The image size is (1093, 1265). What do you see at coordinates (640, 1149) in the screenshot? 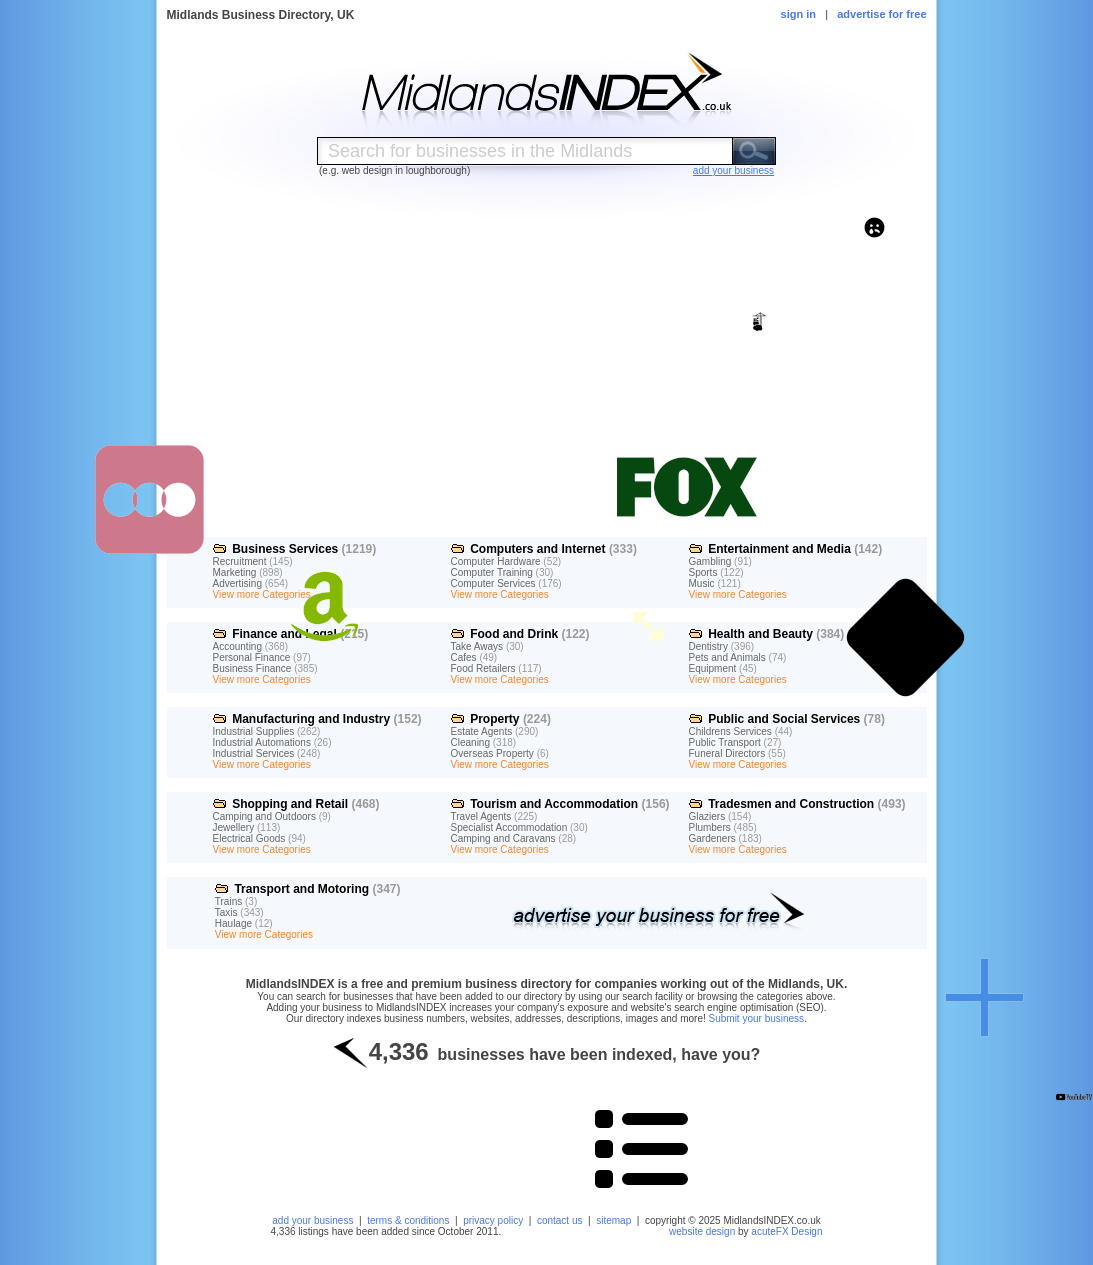
I see `view items in list format` at bounding box center [640, 1149].